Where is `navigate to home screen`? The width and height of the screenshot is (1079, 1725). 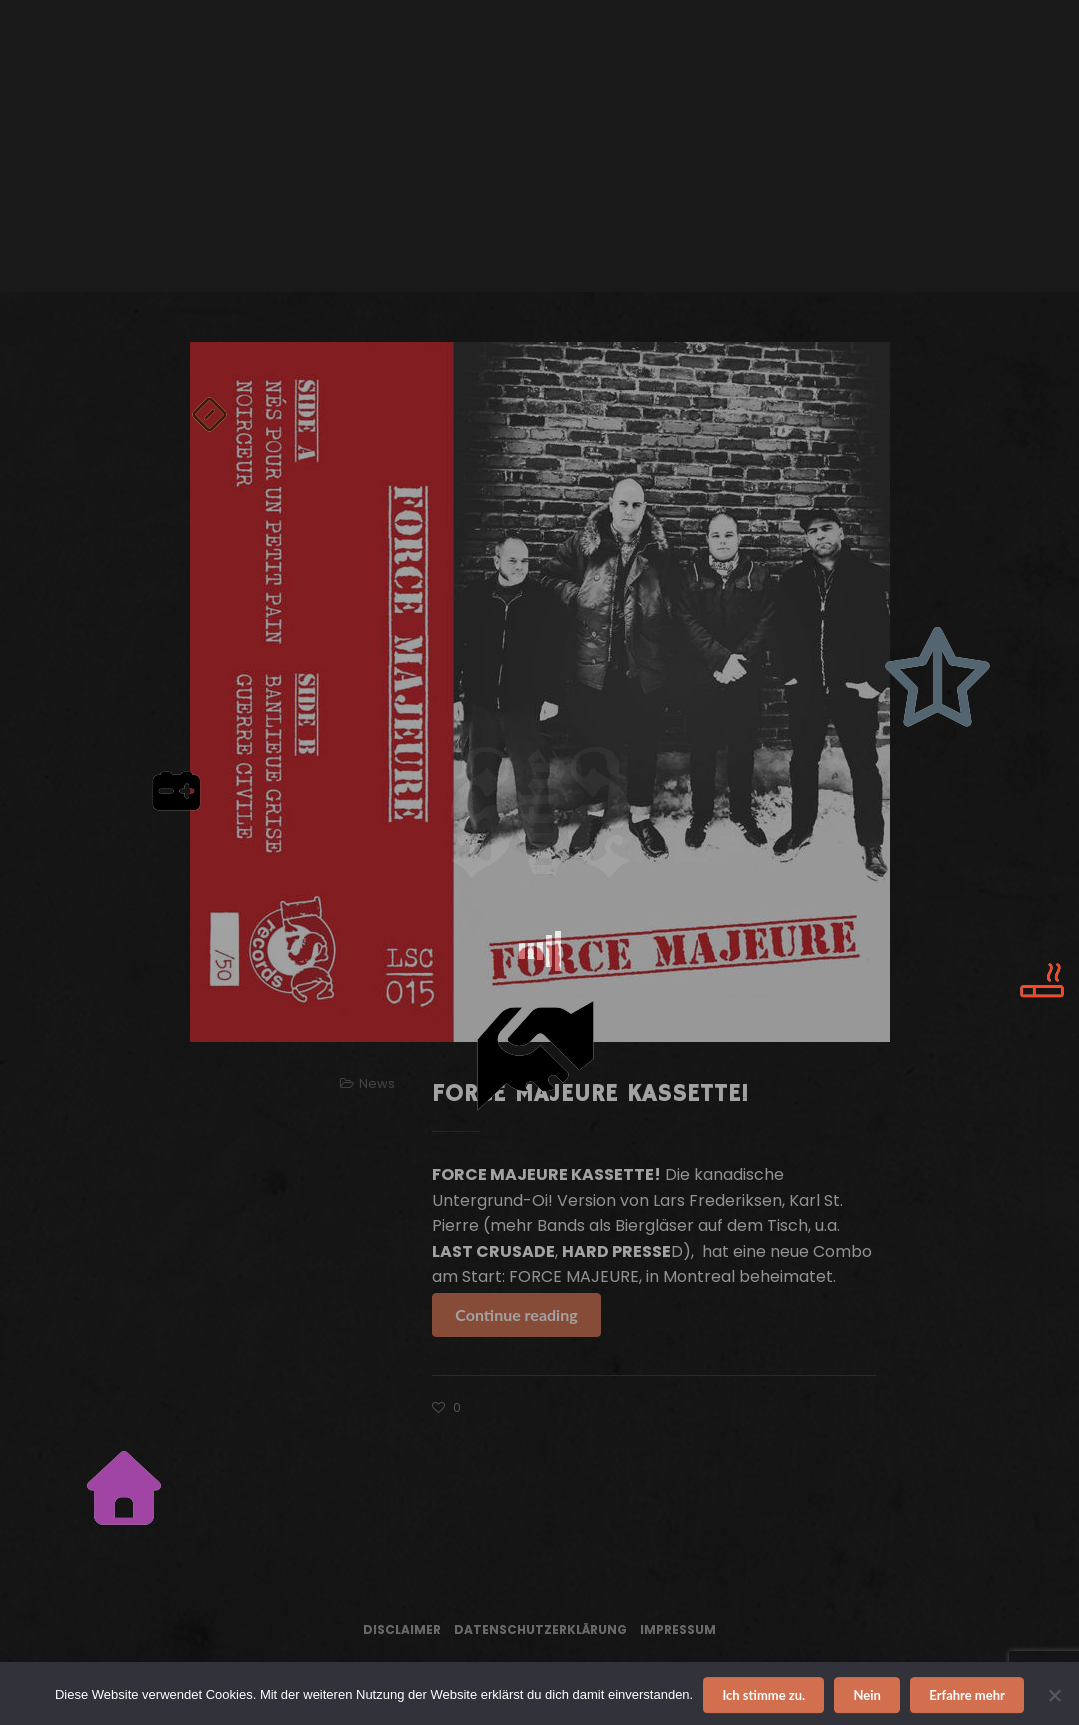
navigate to home screen is located at coordinates (124, 1488).